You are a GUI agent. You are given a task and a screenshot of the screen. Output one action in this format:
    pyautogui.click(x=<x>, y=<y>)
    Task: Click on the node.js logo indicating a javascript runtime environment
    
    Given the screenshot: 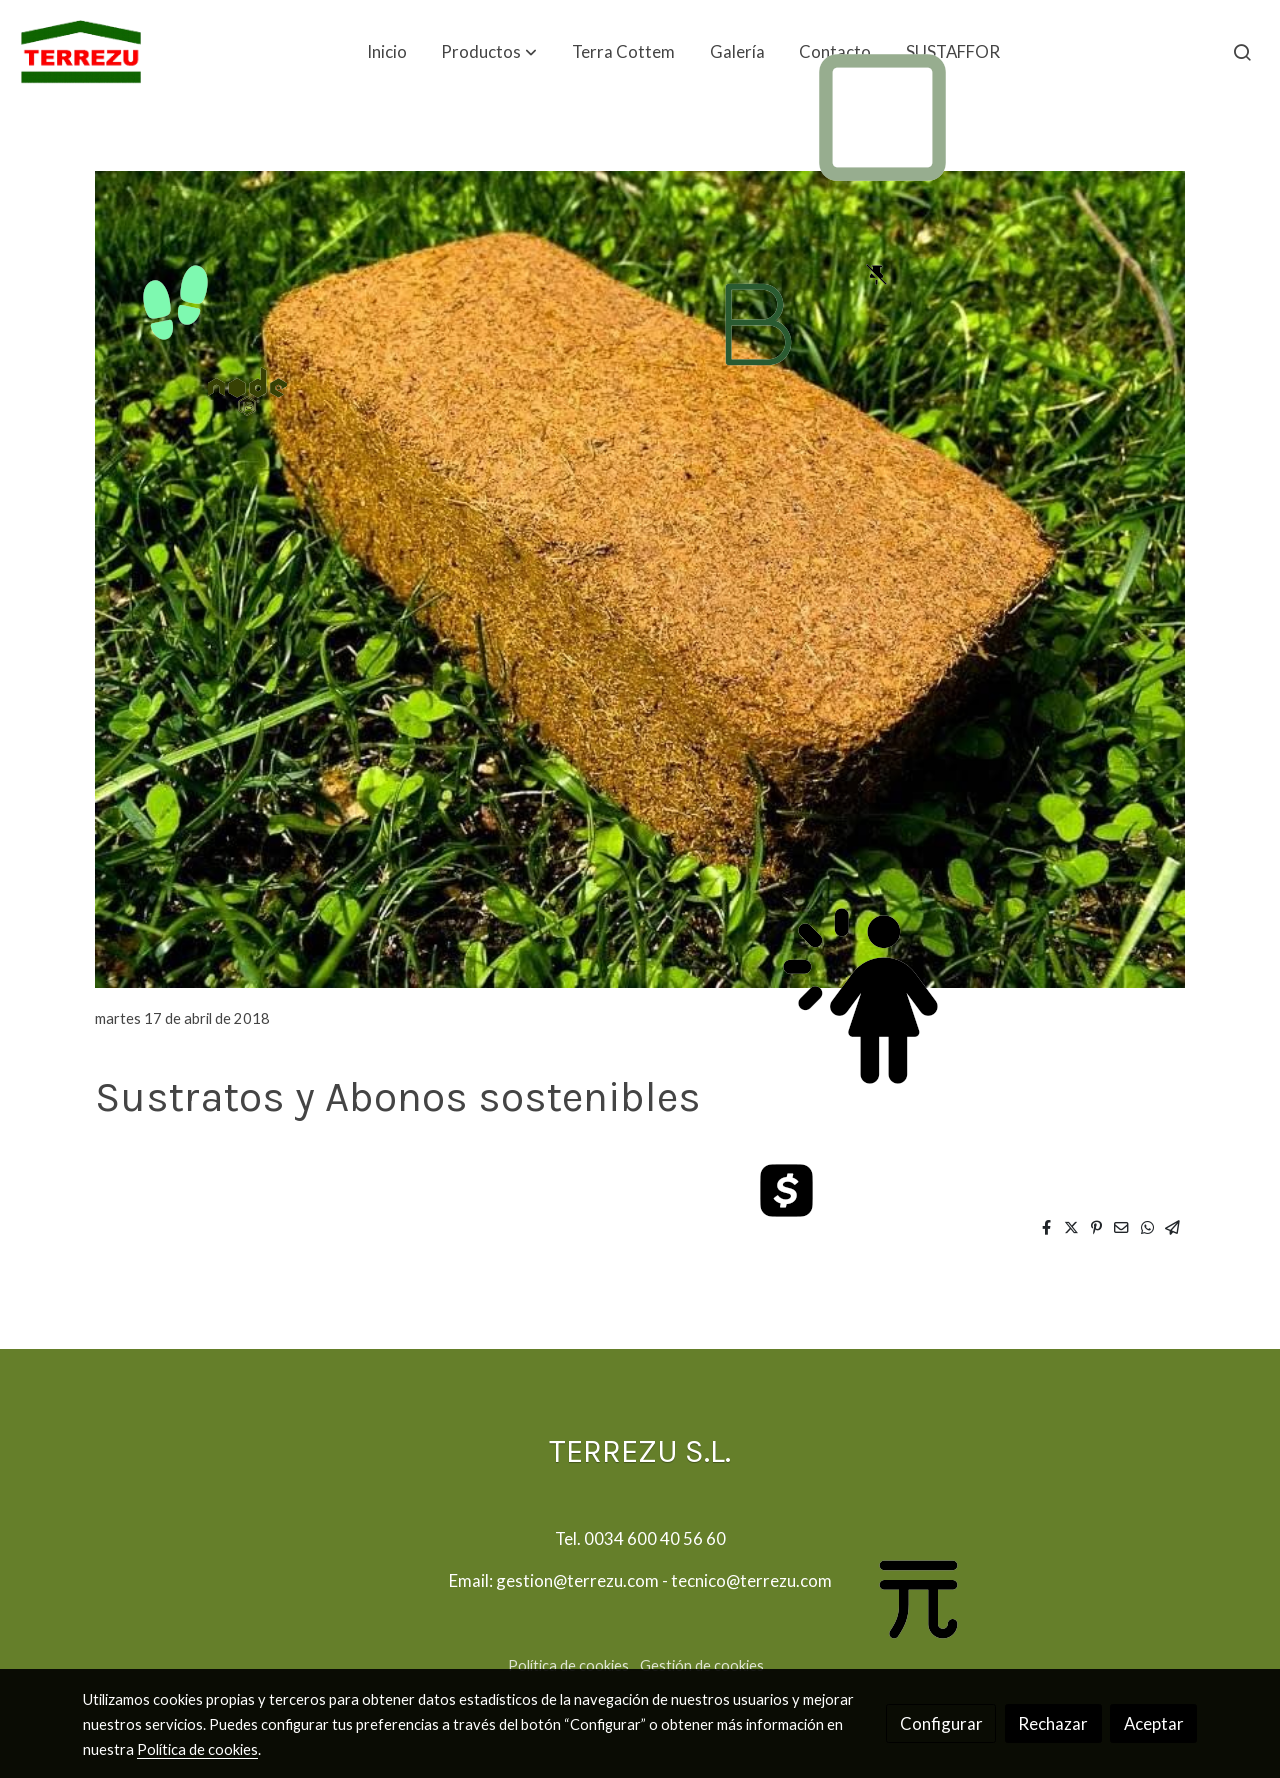 What is the action you would take?
    pyautogui.click(x=247, y=391)
    